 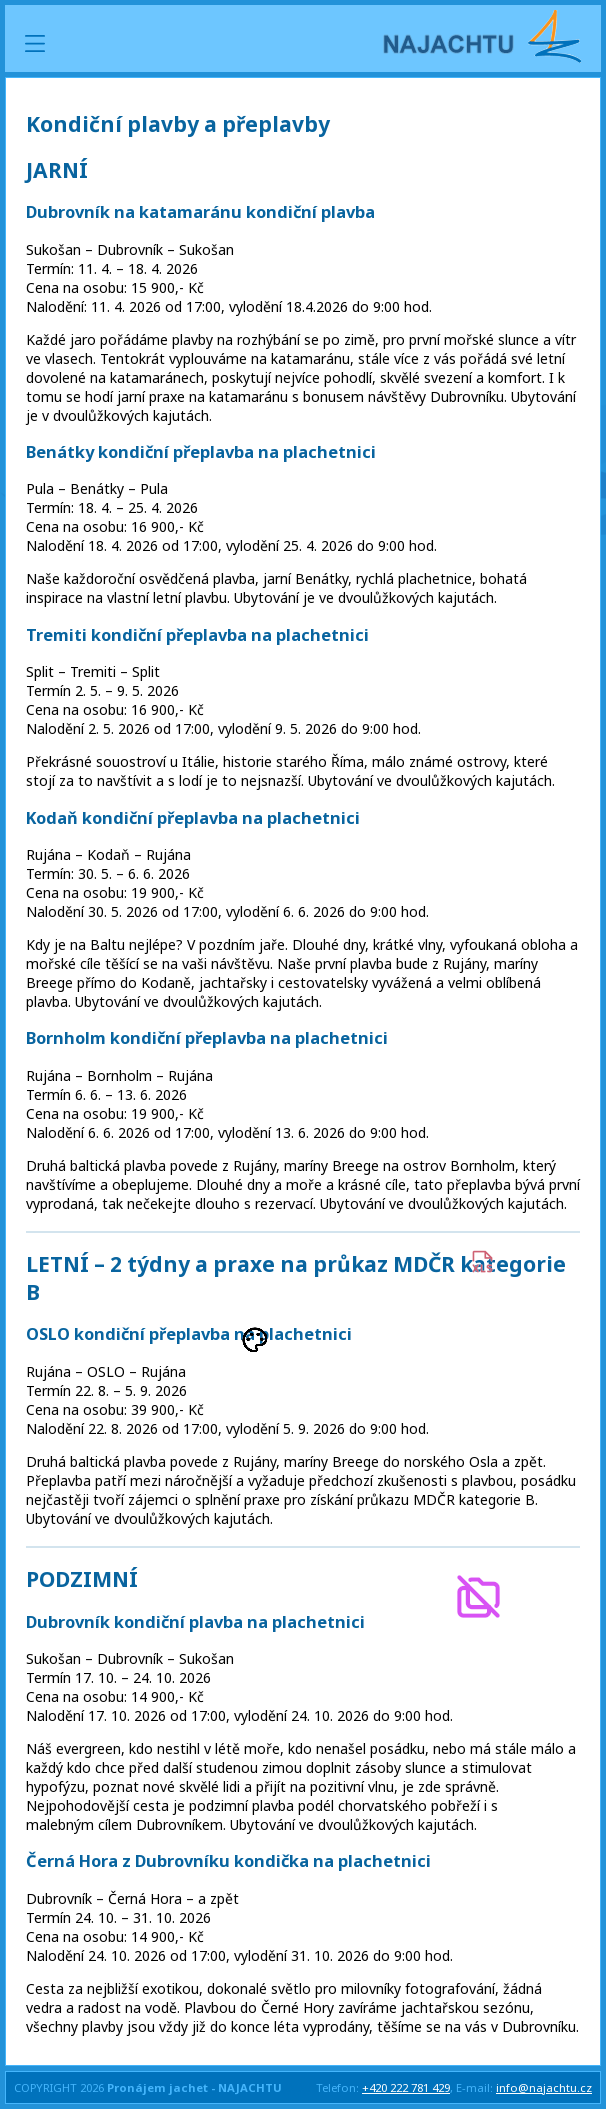 I want to click on open or view an Excel spreadsheet file, so click(x=482, y=1262).